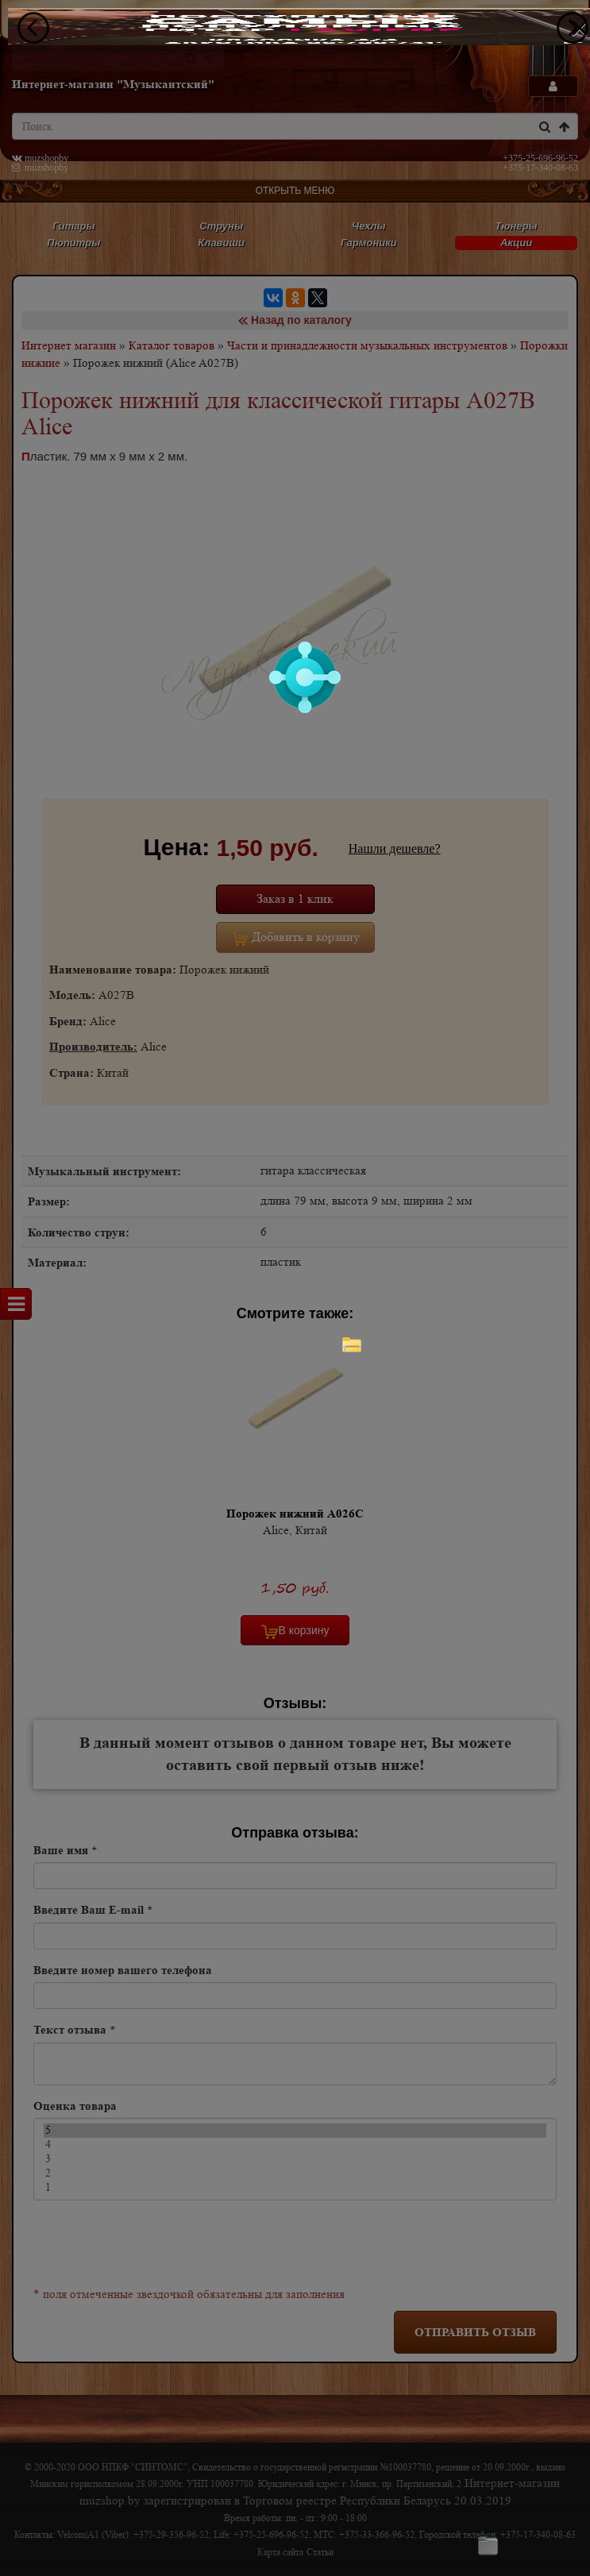 This screenshot has height=2576, width=590. I want to click on open central app for managing connected devices, so click(305, 677).